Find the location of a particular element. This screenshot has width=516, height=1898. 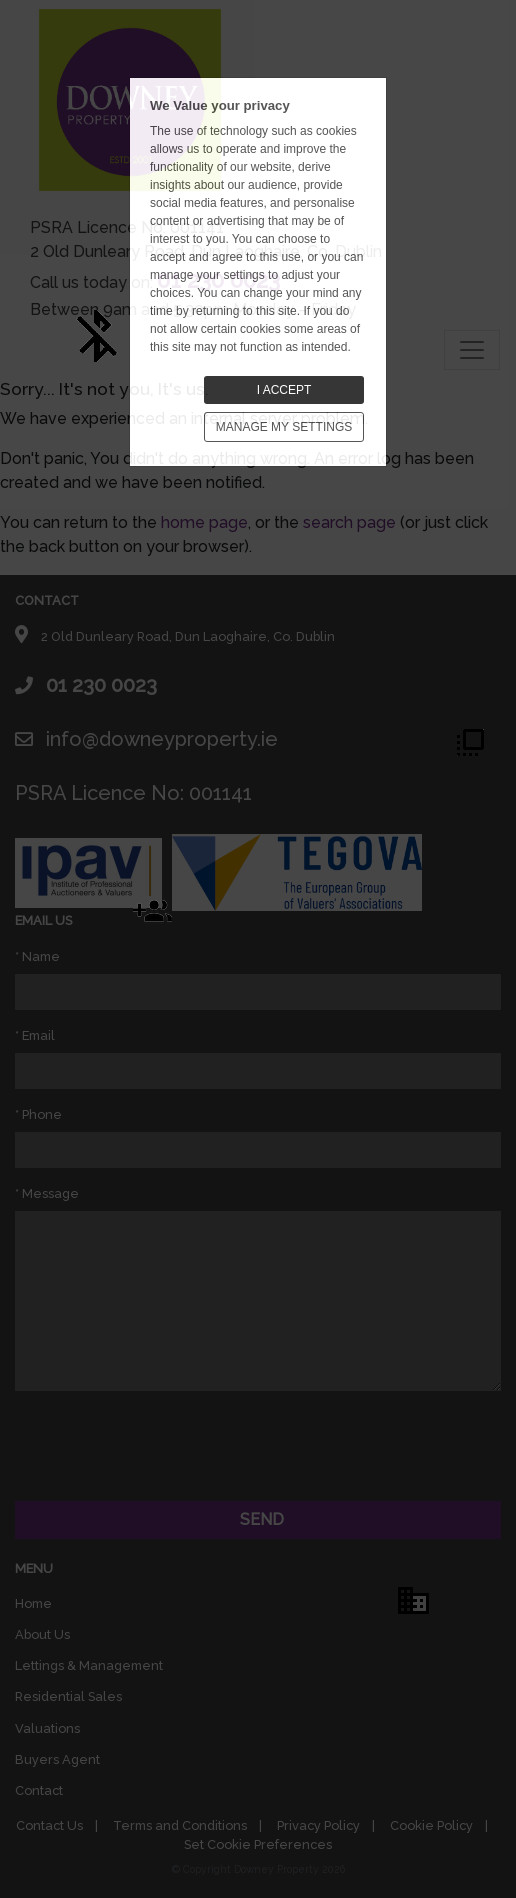

bring window to front is located at coordinates (470, 742).